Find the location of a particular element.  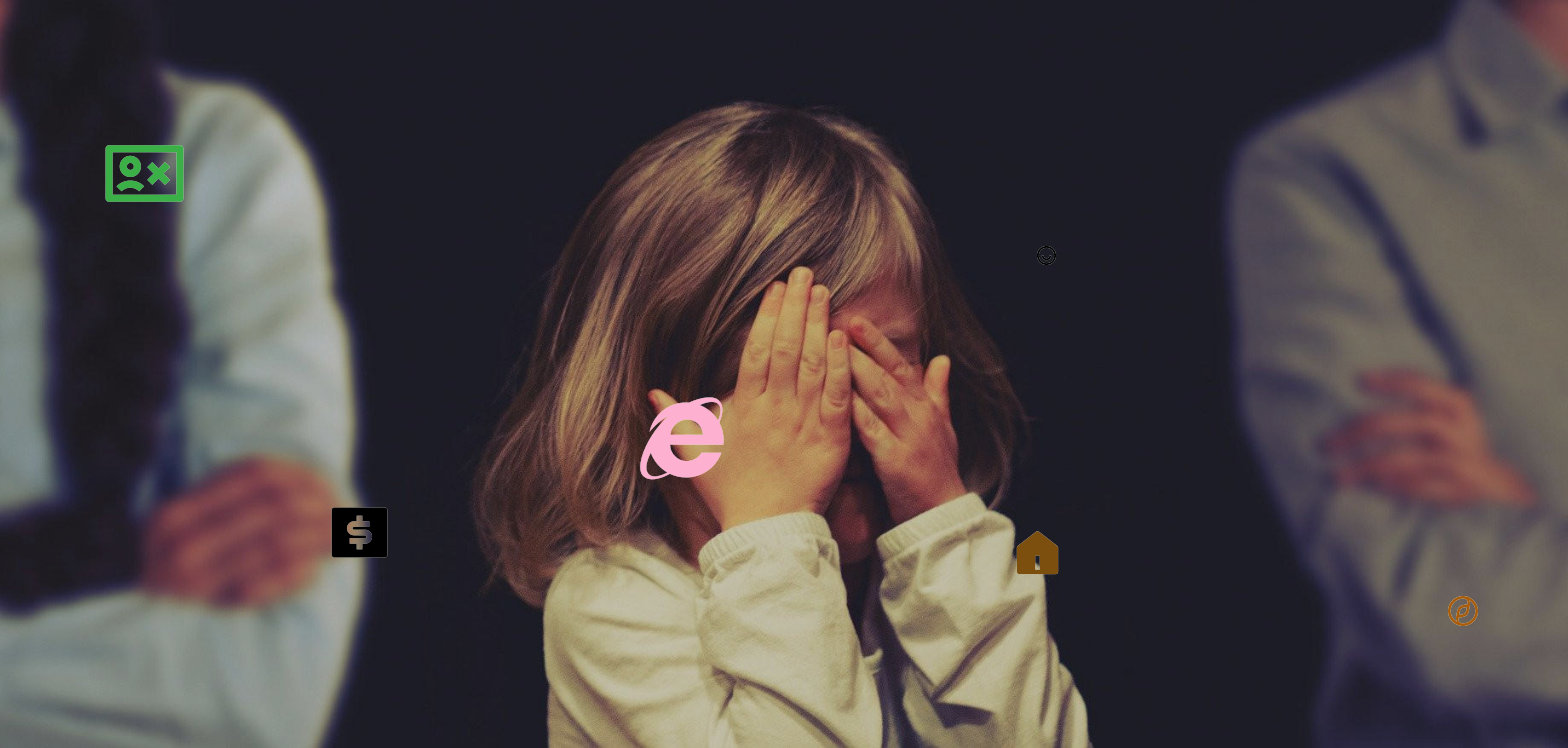

expired pass or credential is located at coordinates (144, 173).